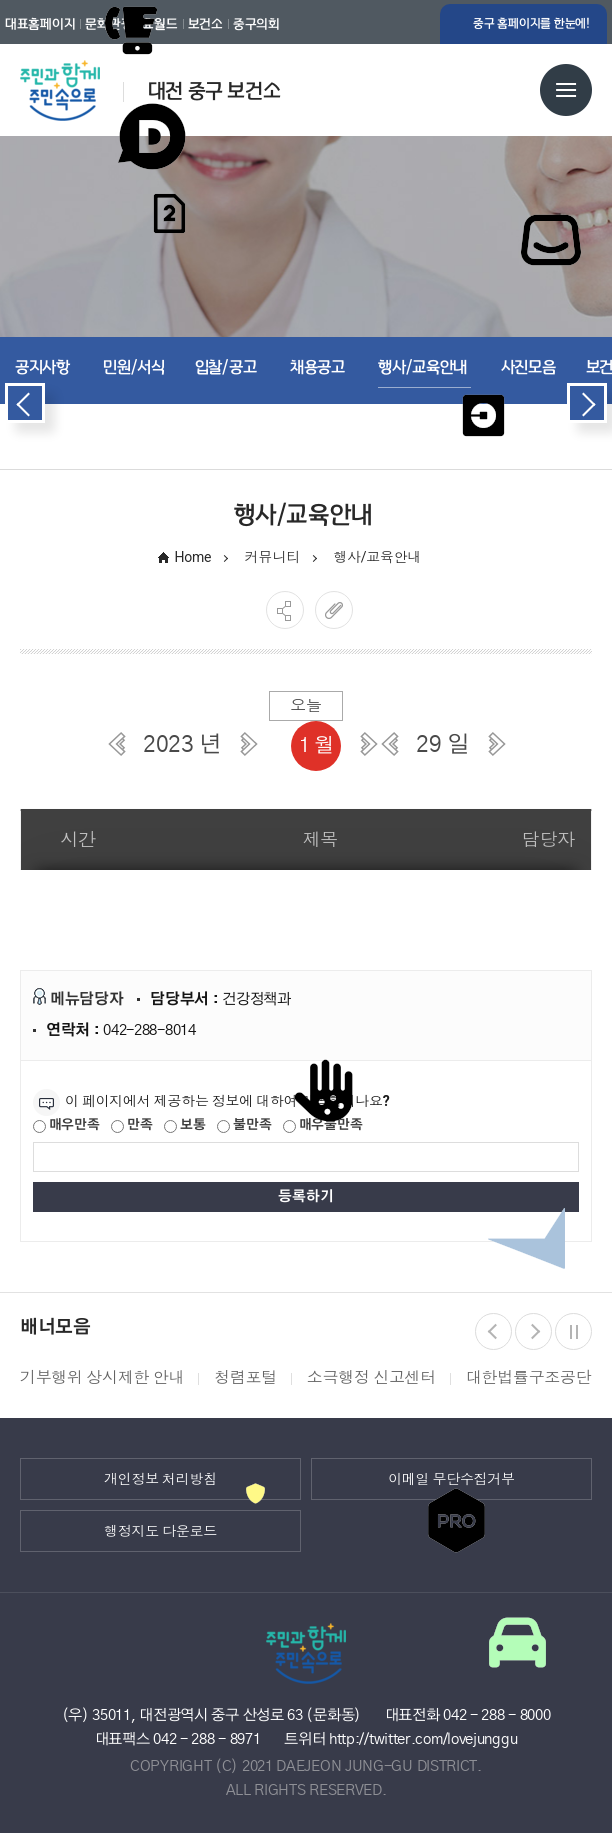 This screenshot has height=1833, width=612. I want to click on a whimsical easter egg or joke icon, so click(131, 30).